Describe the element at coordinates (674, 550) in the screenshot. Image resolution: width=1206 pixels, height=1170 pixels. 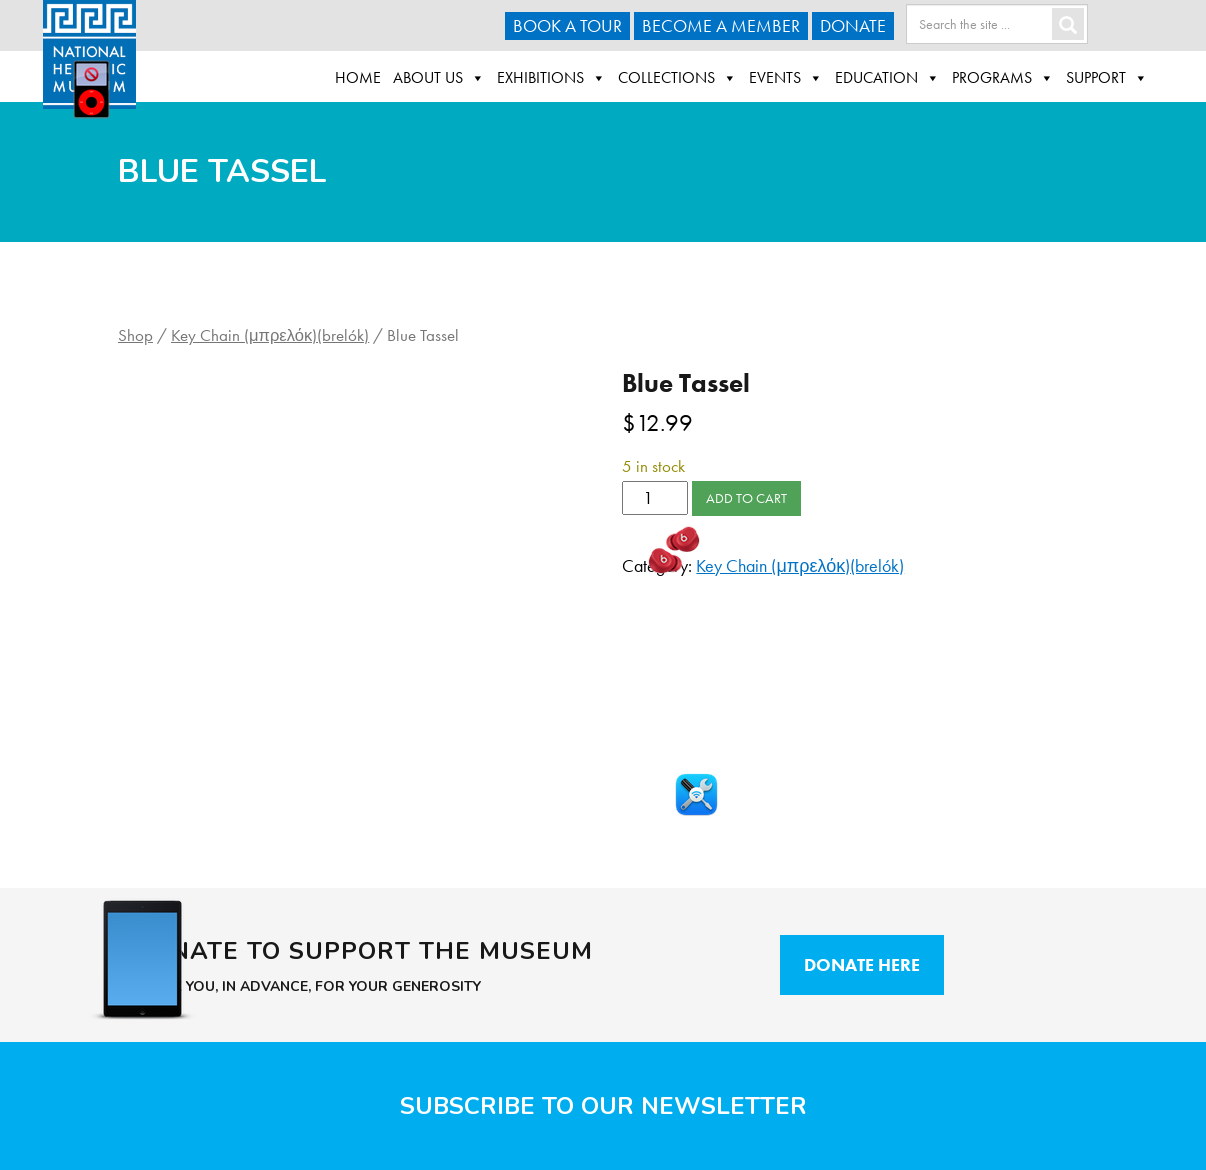
I see `beats wireless earbuds - disconnected or unavailable` at that location.